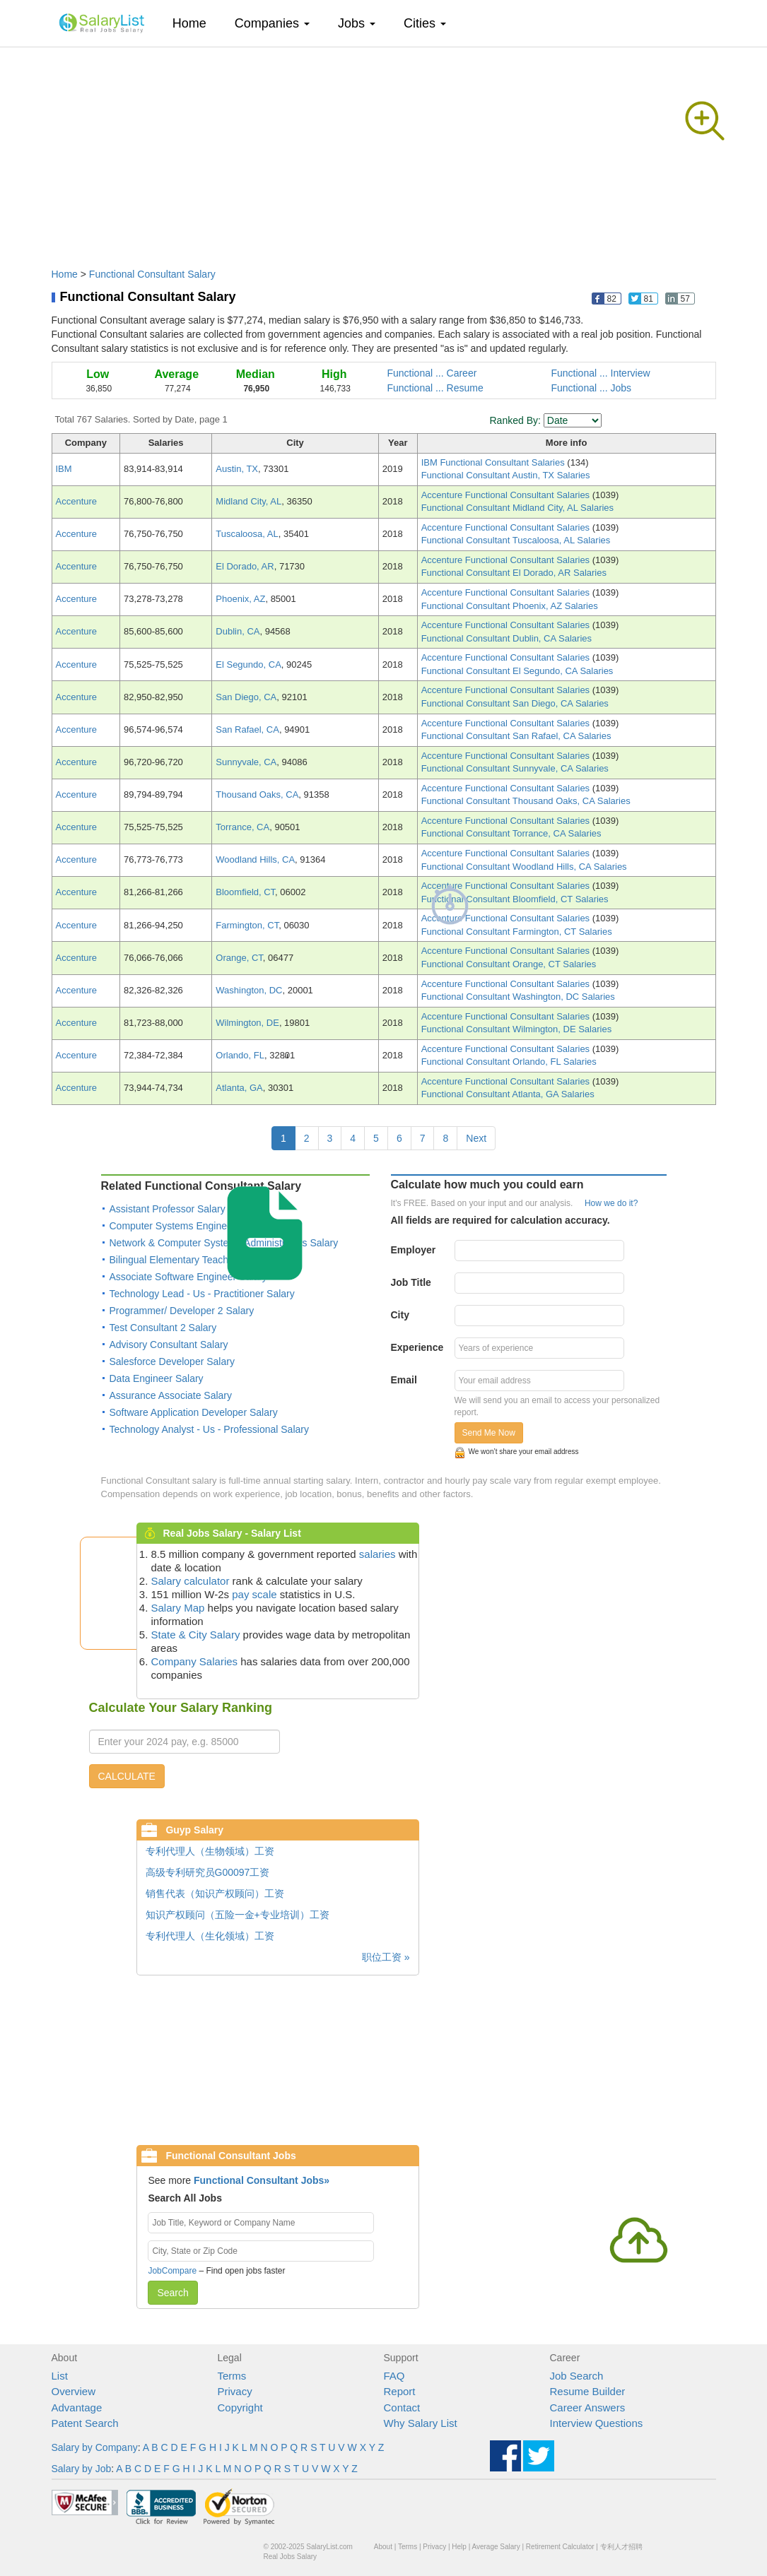 This screenshot has width=767, height=2576. Describe the element at coordinates (705, 121) in the screenshot. I see `zoom in on content` at that location.